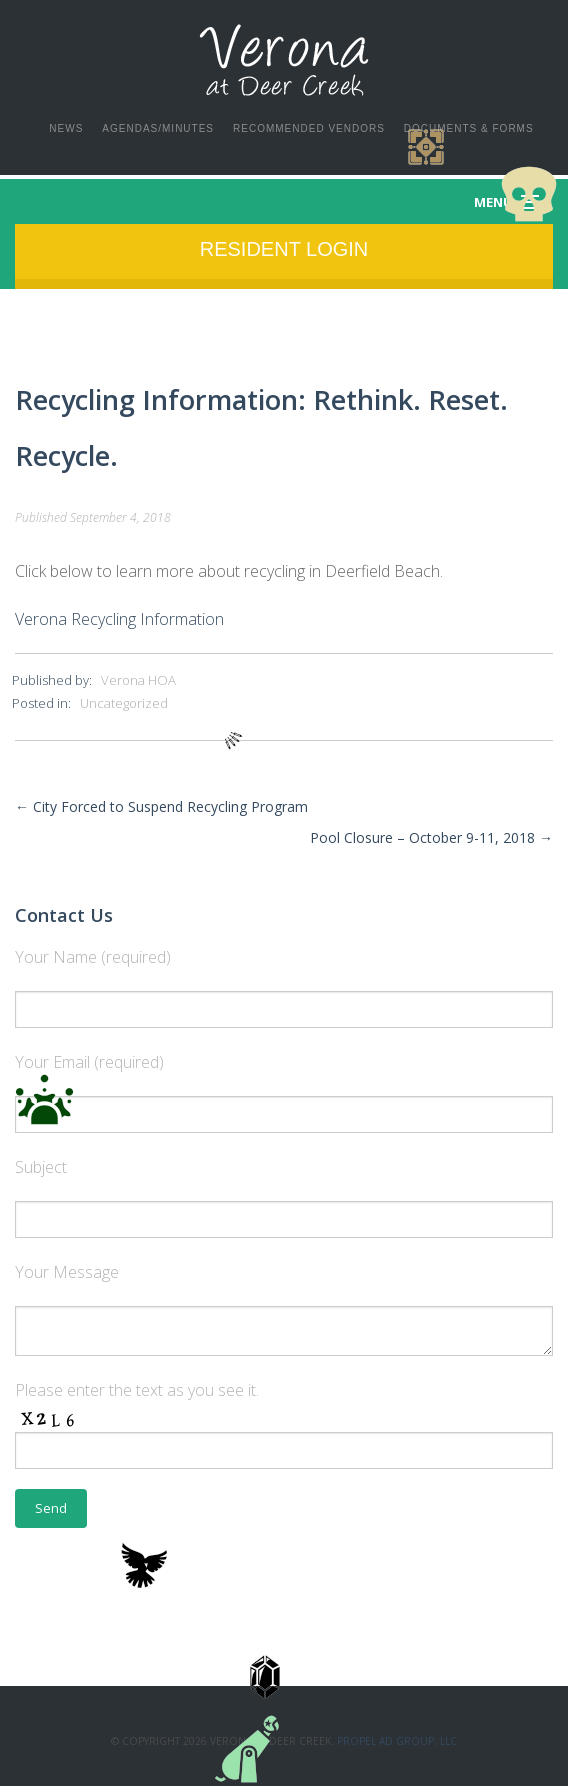  What do you see at coordinates (265, 1677) in the screenshot?
I see `collect or spend in-game currency` at bounding box center [265, 1677].